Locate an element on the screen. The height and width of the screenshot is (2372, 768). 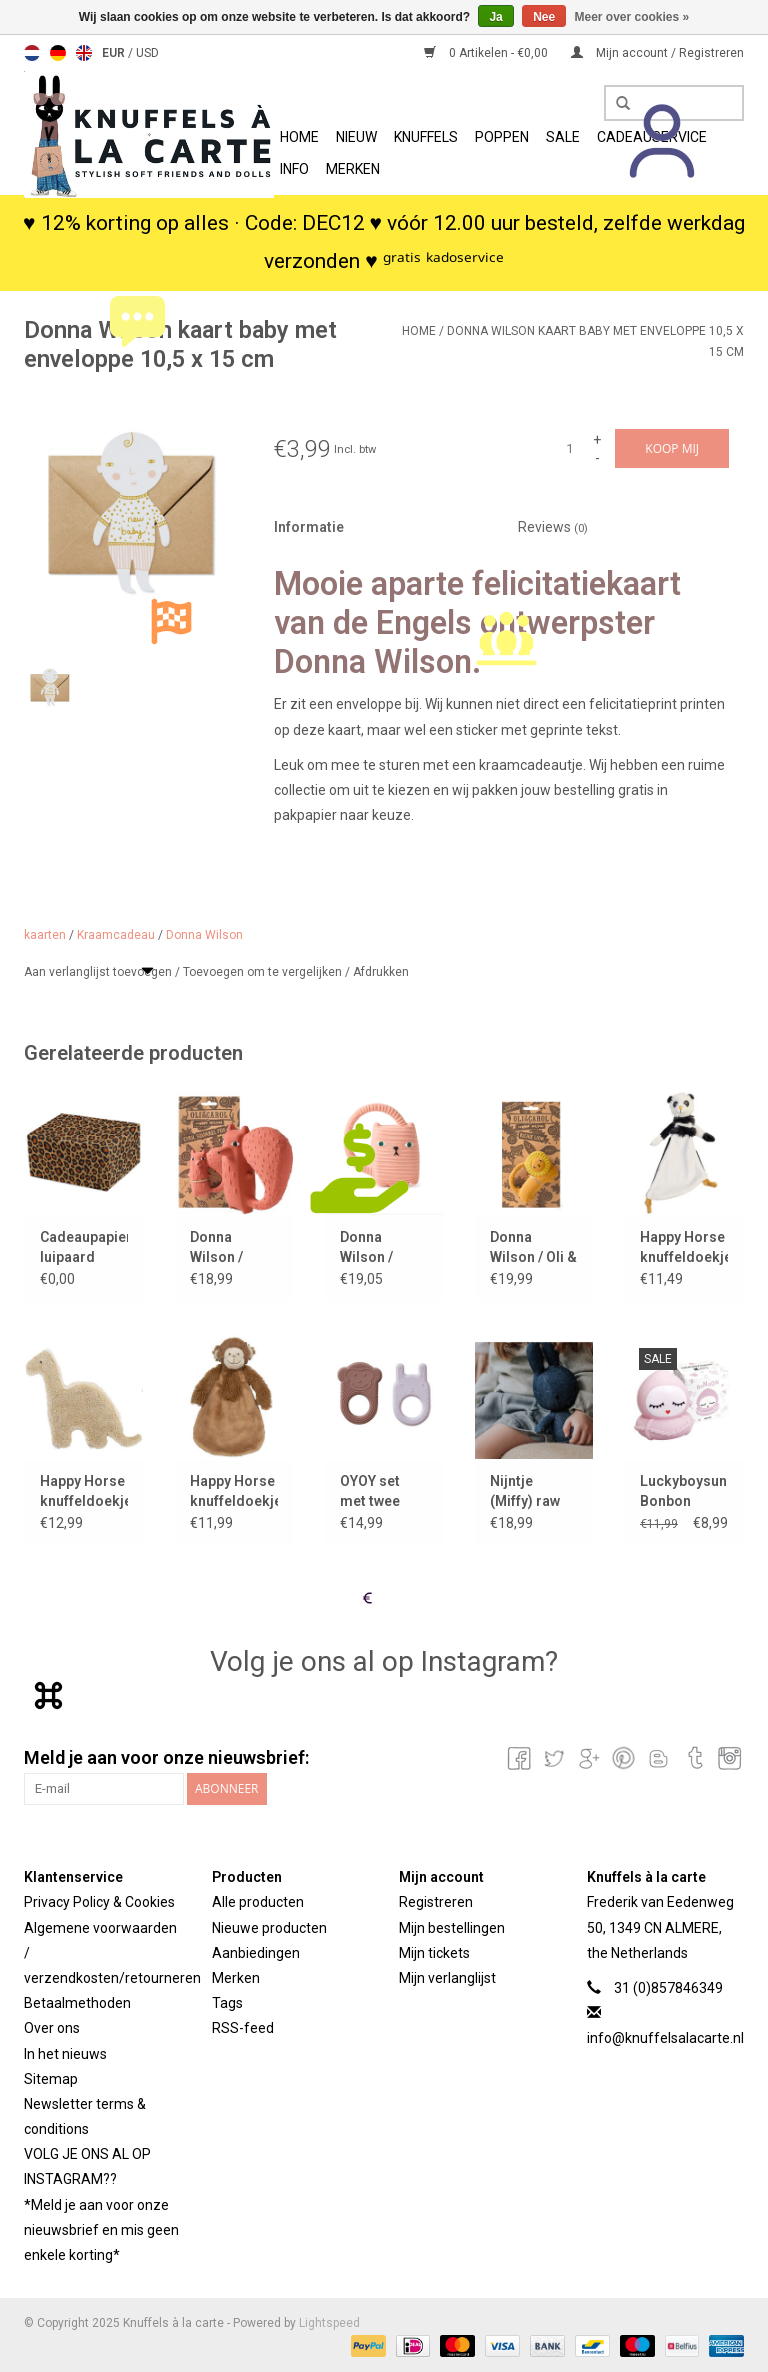
view price in euros is located at coordinates (368, 1598).